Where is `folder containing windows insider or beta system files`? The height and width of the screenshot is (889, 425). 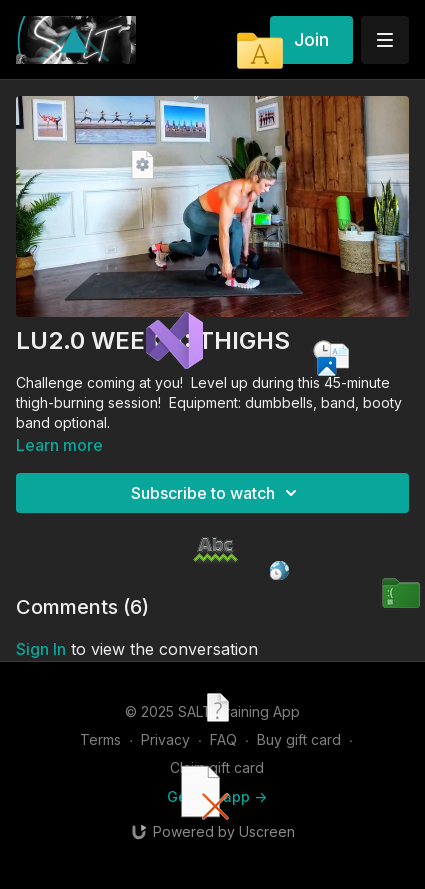 folder containing windows insider or beta system files is located at coordinates (401, 594).